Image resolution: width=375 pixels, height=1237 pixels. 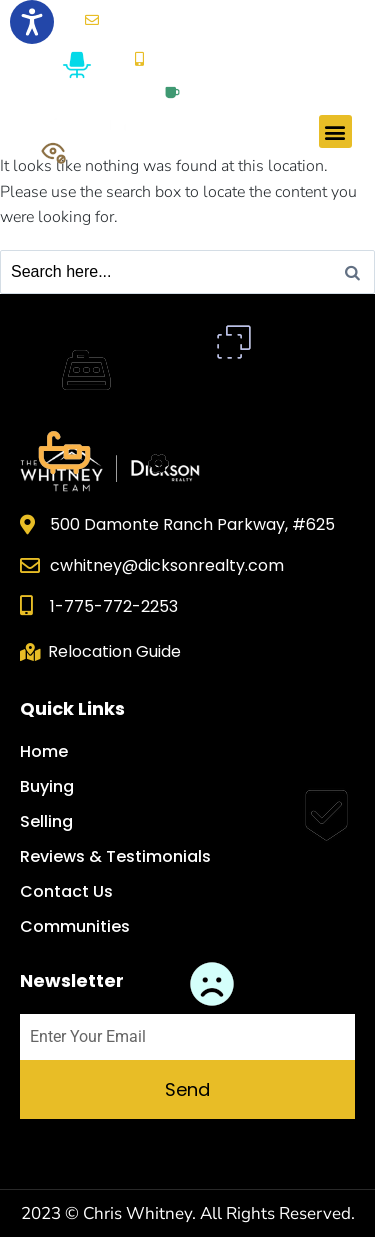 I want to click on disable visibility or hide content, so click(x=53, y=151).